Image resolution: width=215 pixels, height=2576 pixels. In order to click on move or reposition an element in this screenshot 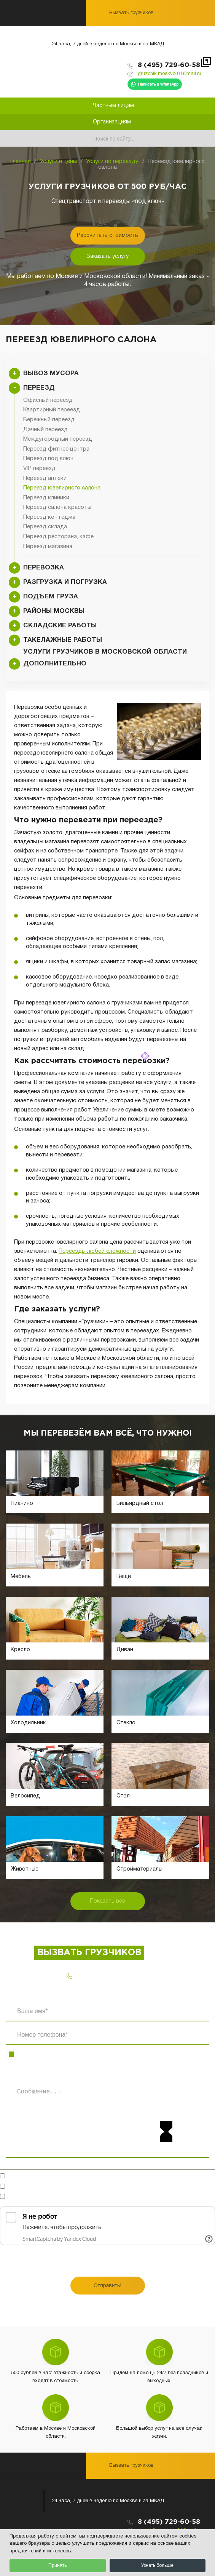, I will do `click(145, 1056)`.